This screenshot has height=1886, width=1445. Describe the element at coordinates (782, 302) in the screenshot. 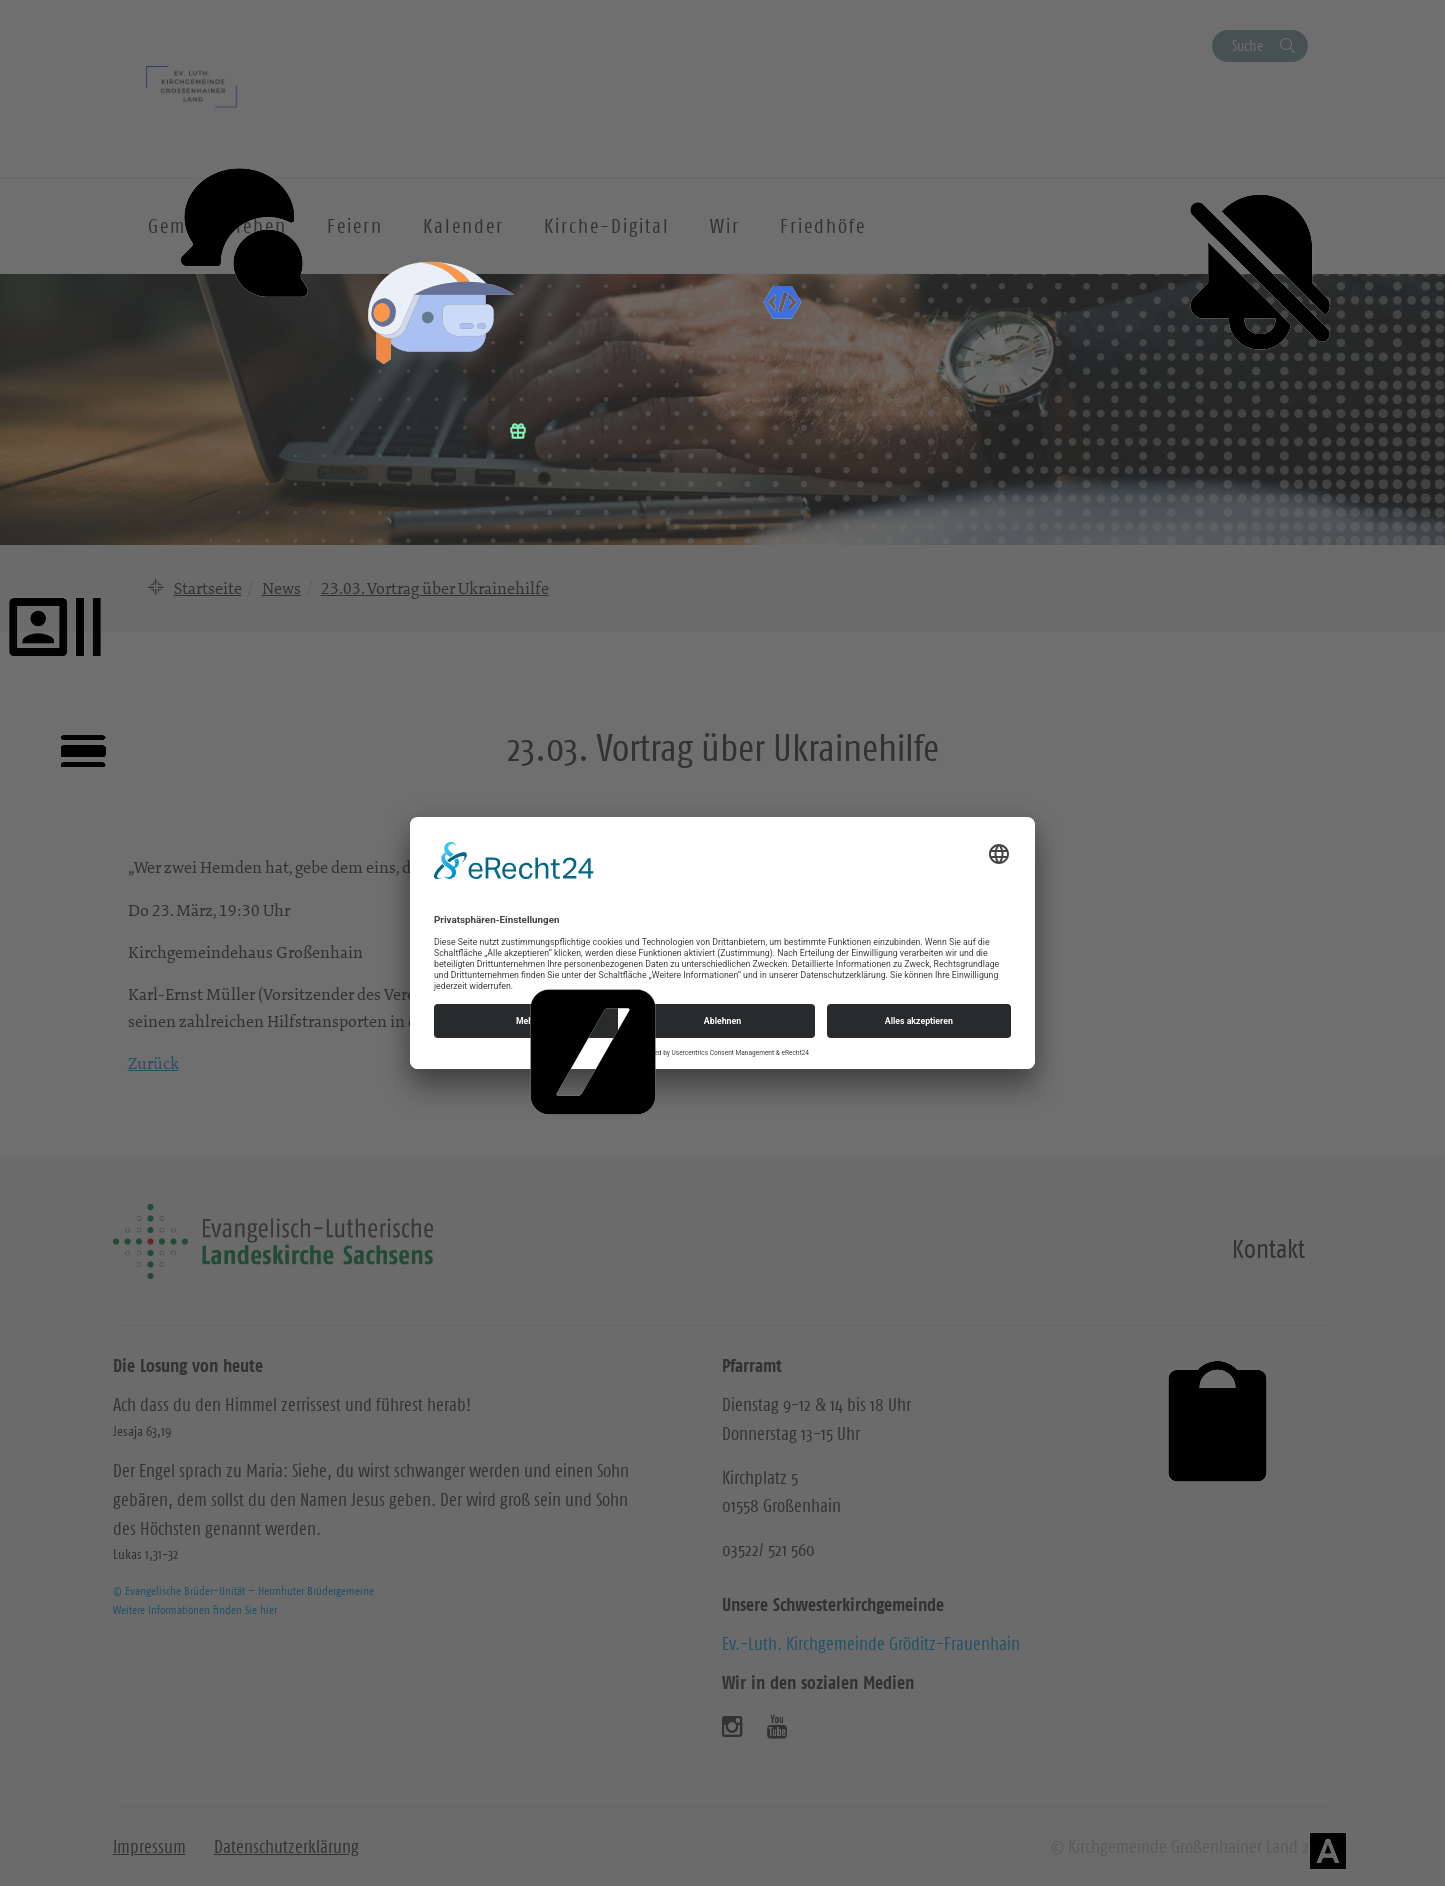

I see `indicates an early verified bot developer badge on discord` at that location.